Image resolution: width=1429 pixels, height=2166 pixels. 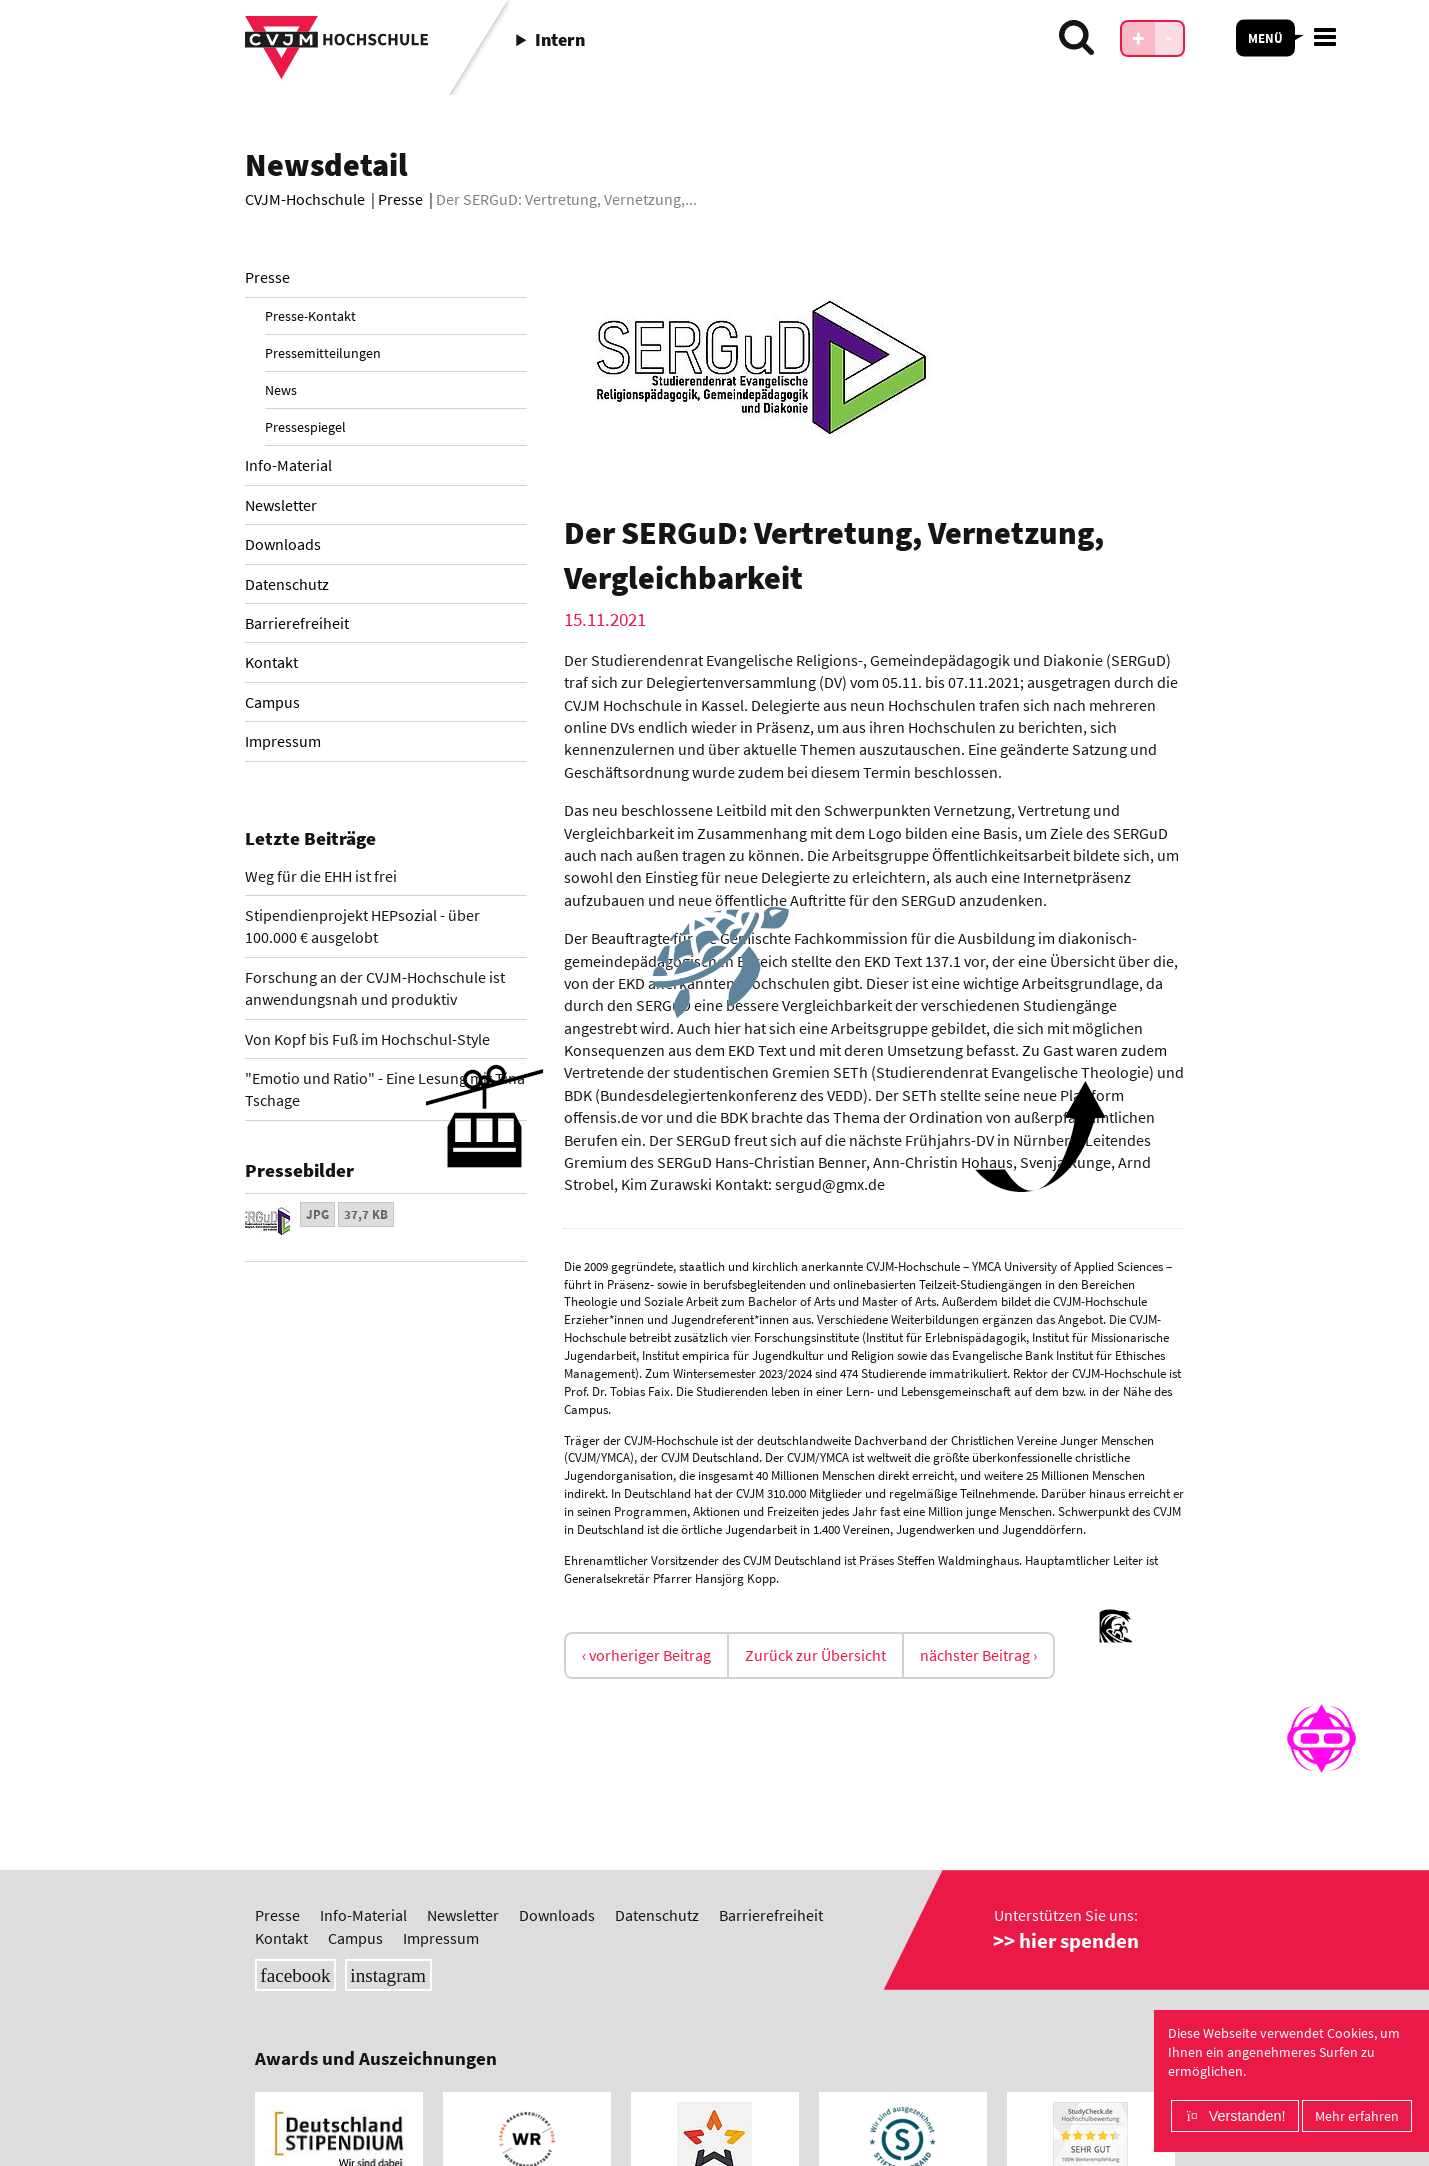 I want to click on indicates marine wildlife or ocean conservation content, so click(x=720, y=962).